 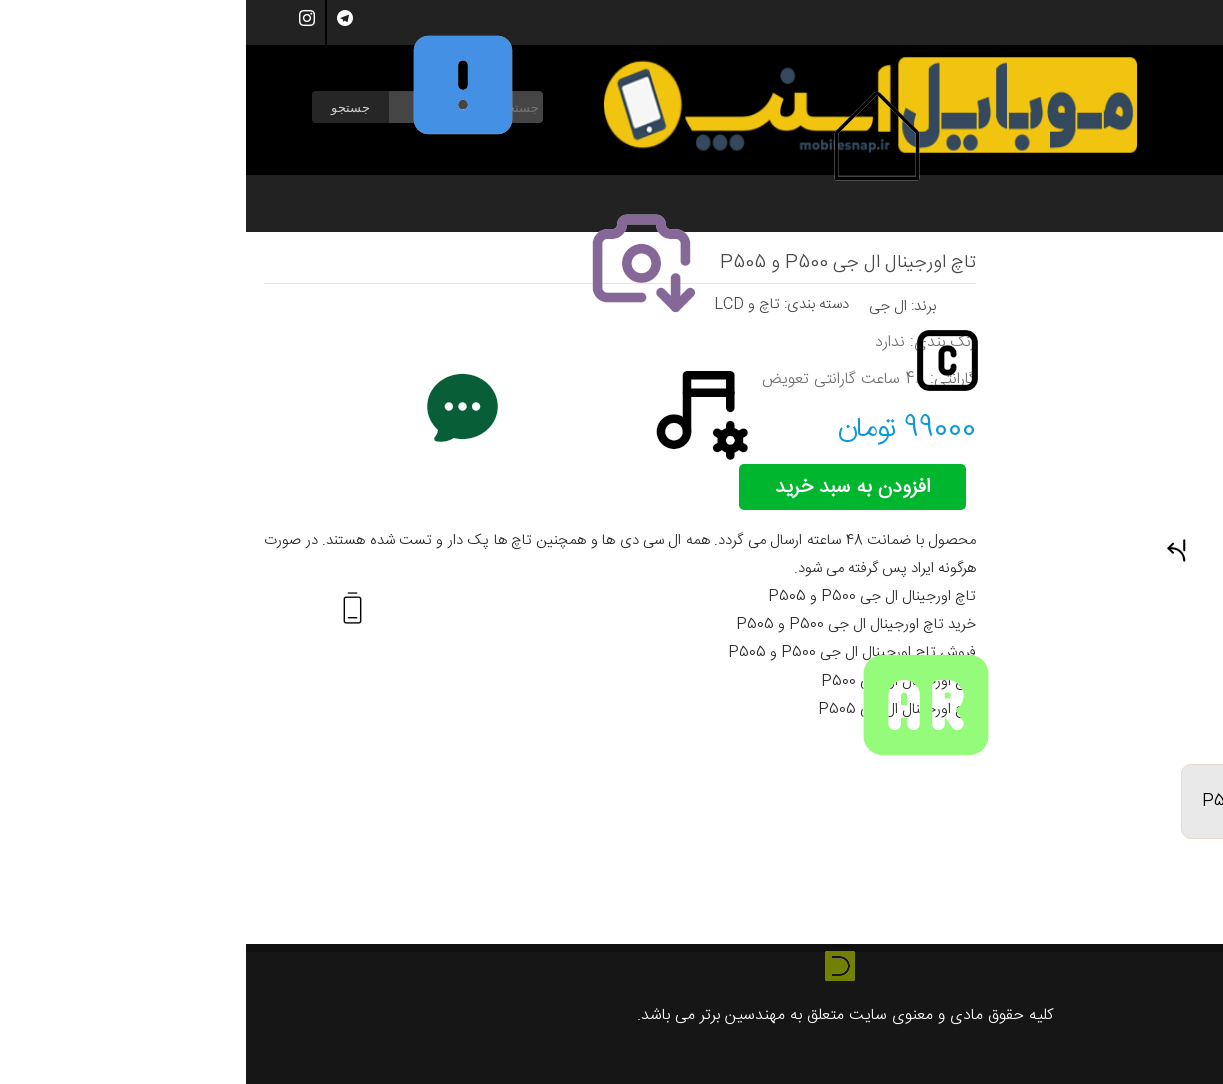 I want to click on indicates augmented reality feature available, so click(x=926, y=705).